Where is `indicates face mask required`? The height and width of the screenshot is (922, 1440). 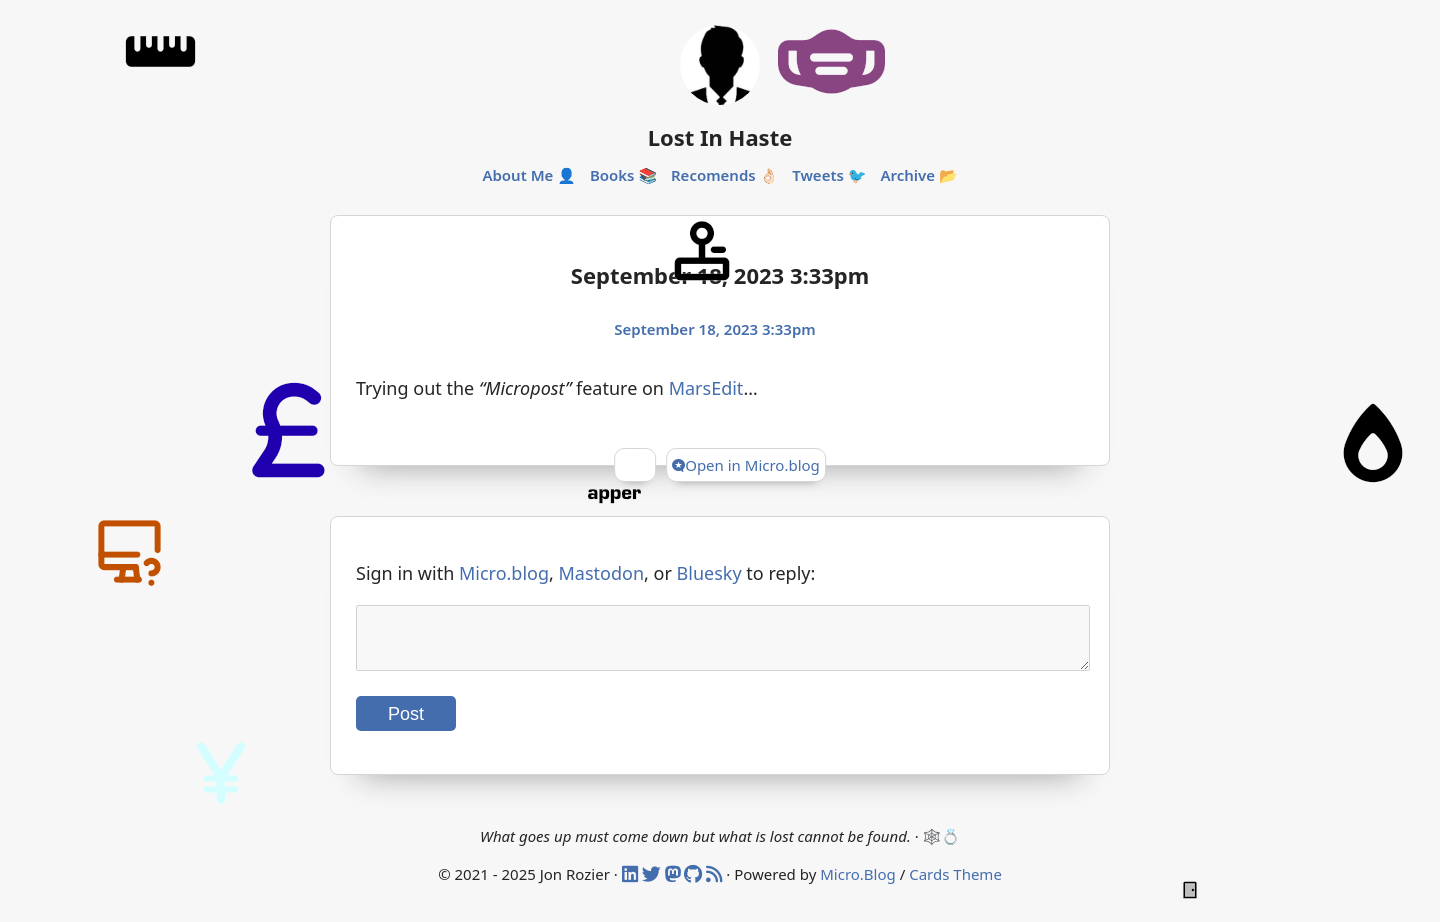 indicates face mask required is located at coordinates (831, 61).